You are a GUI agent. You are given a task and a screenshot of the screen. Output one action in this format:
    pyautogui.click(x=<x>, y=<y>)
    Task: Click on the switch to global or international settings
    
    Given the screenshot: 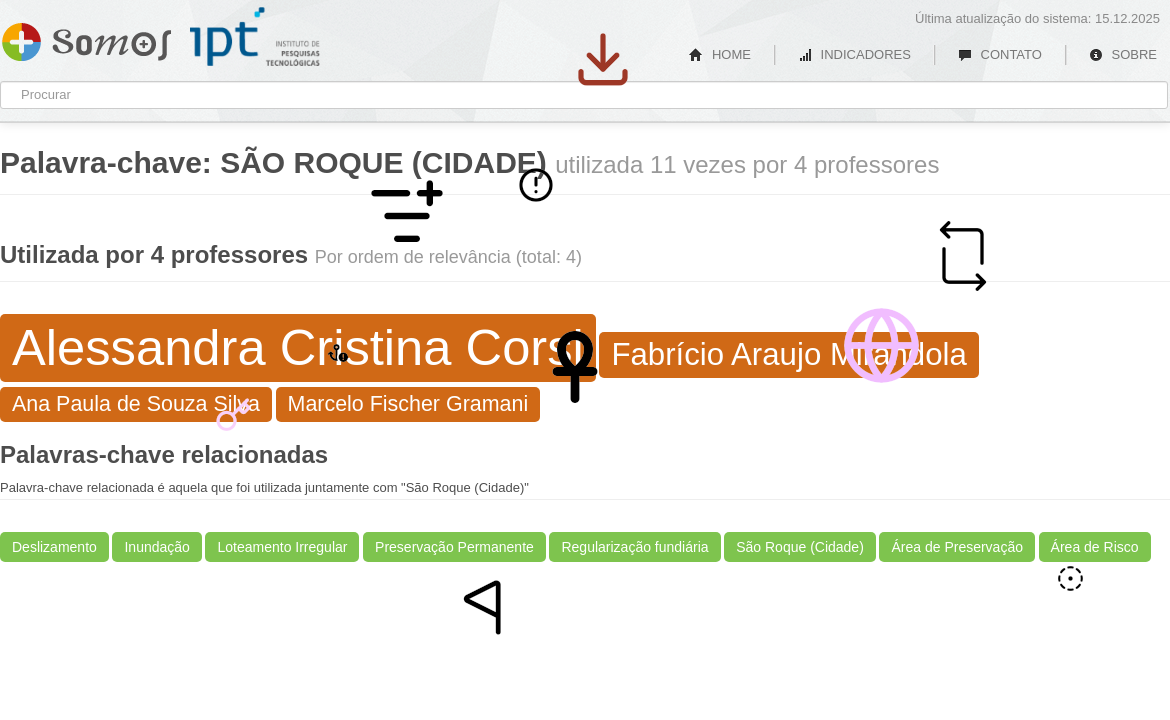 What is the action you would take?
    pyautogui.click(x=881, y=345)
    